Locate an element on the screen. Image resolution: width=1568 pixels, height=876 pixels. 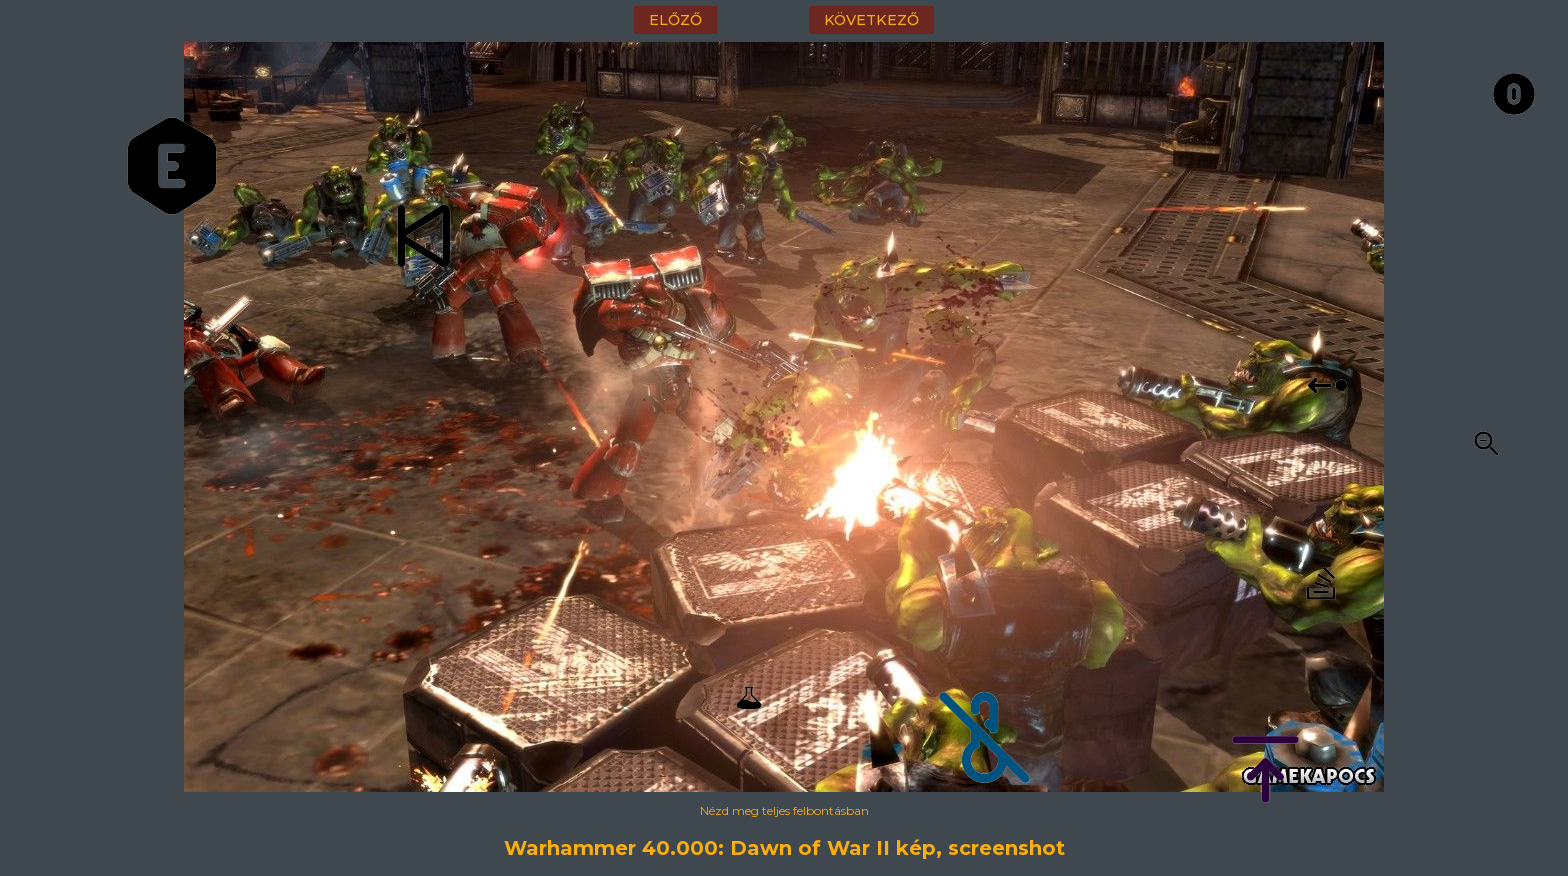
zoom out of the current view is located at coordinates (1487, 444).